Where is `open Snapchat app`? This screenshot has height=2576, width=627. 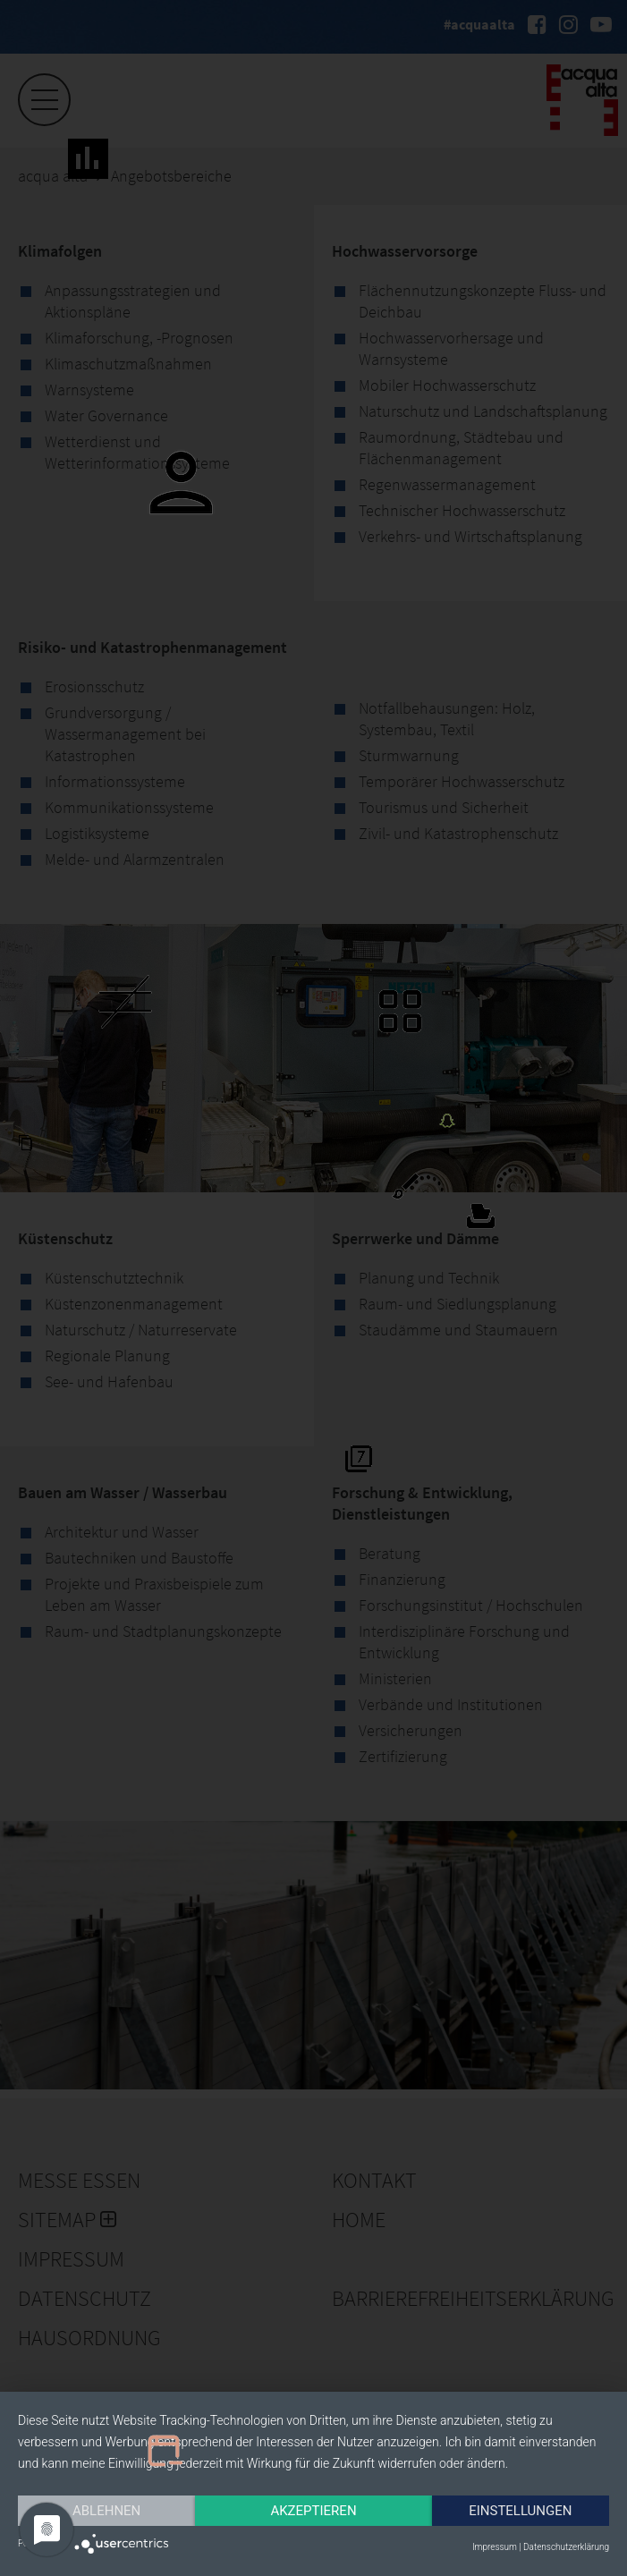
open Snapchat app is located at coordinates (447, 1121).